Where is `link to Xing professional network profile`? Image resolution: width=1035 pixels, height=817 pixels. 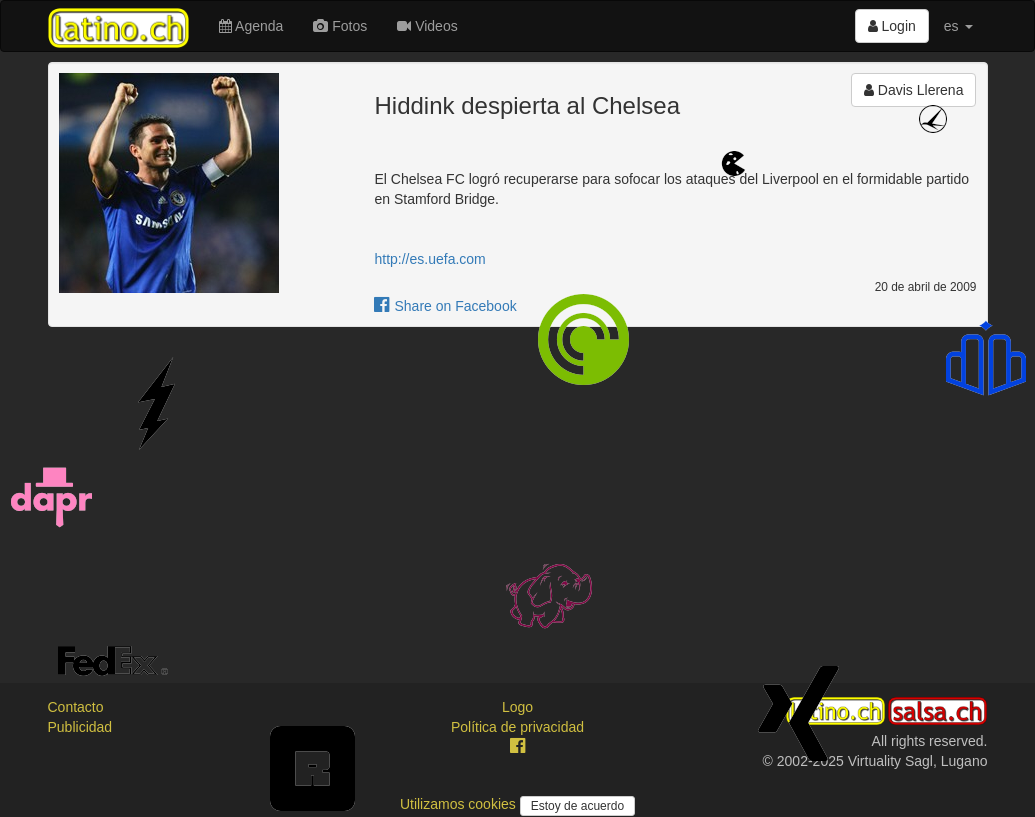 link to Xing professional network profile is located at coordinates (798, 713).